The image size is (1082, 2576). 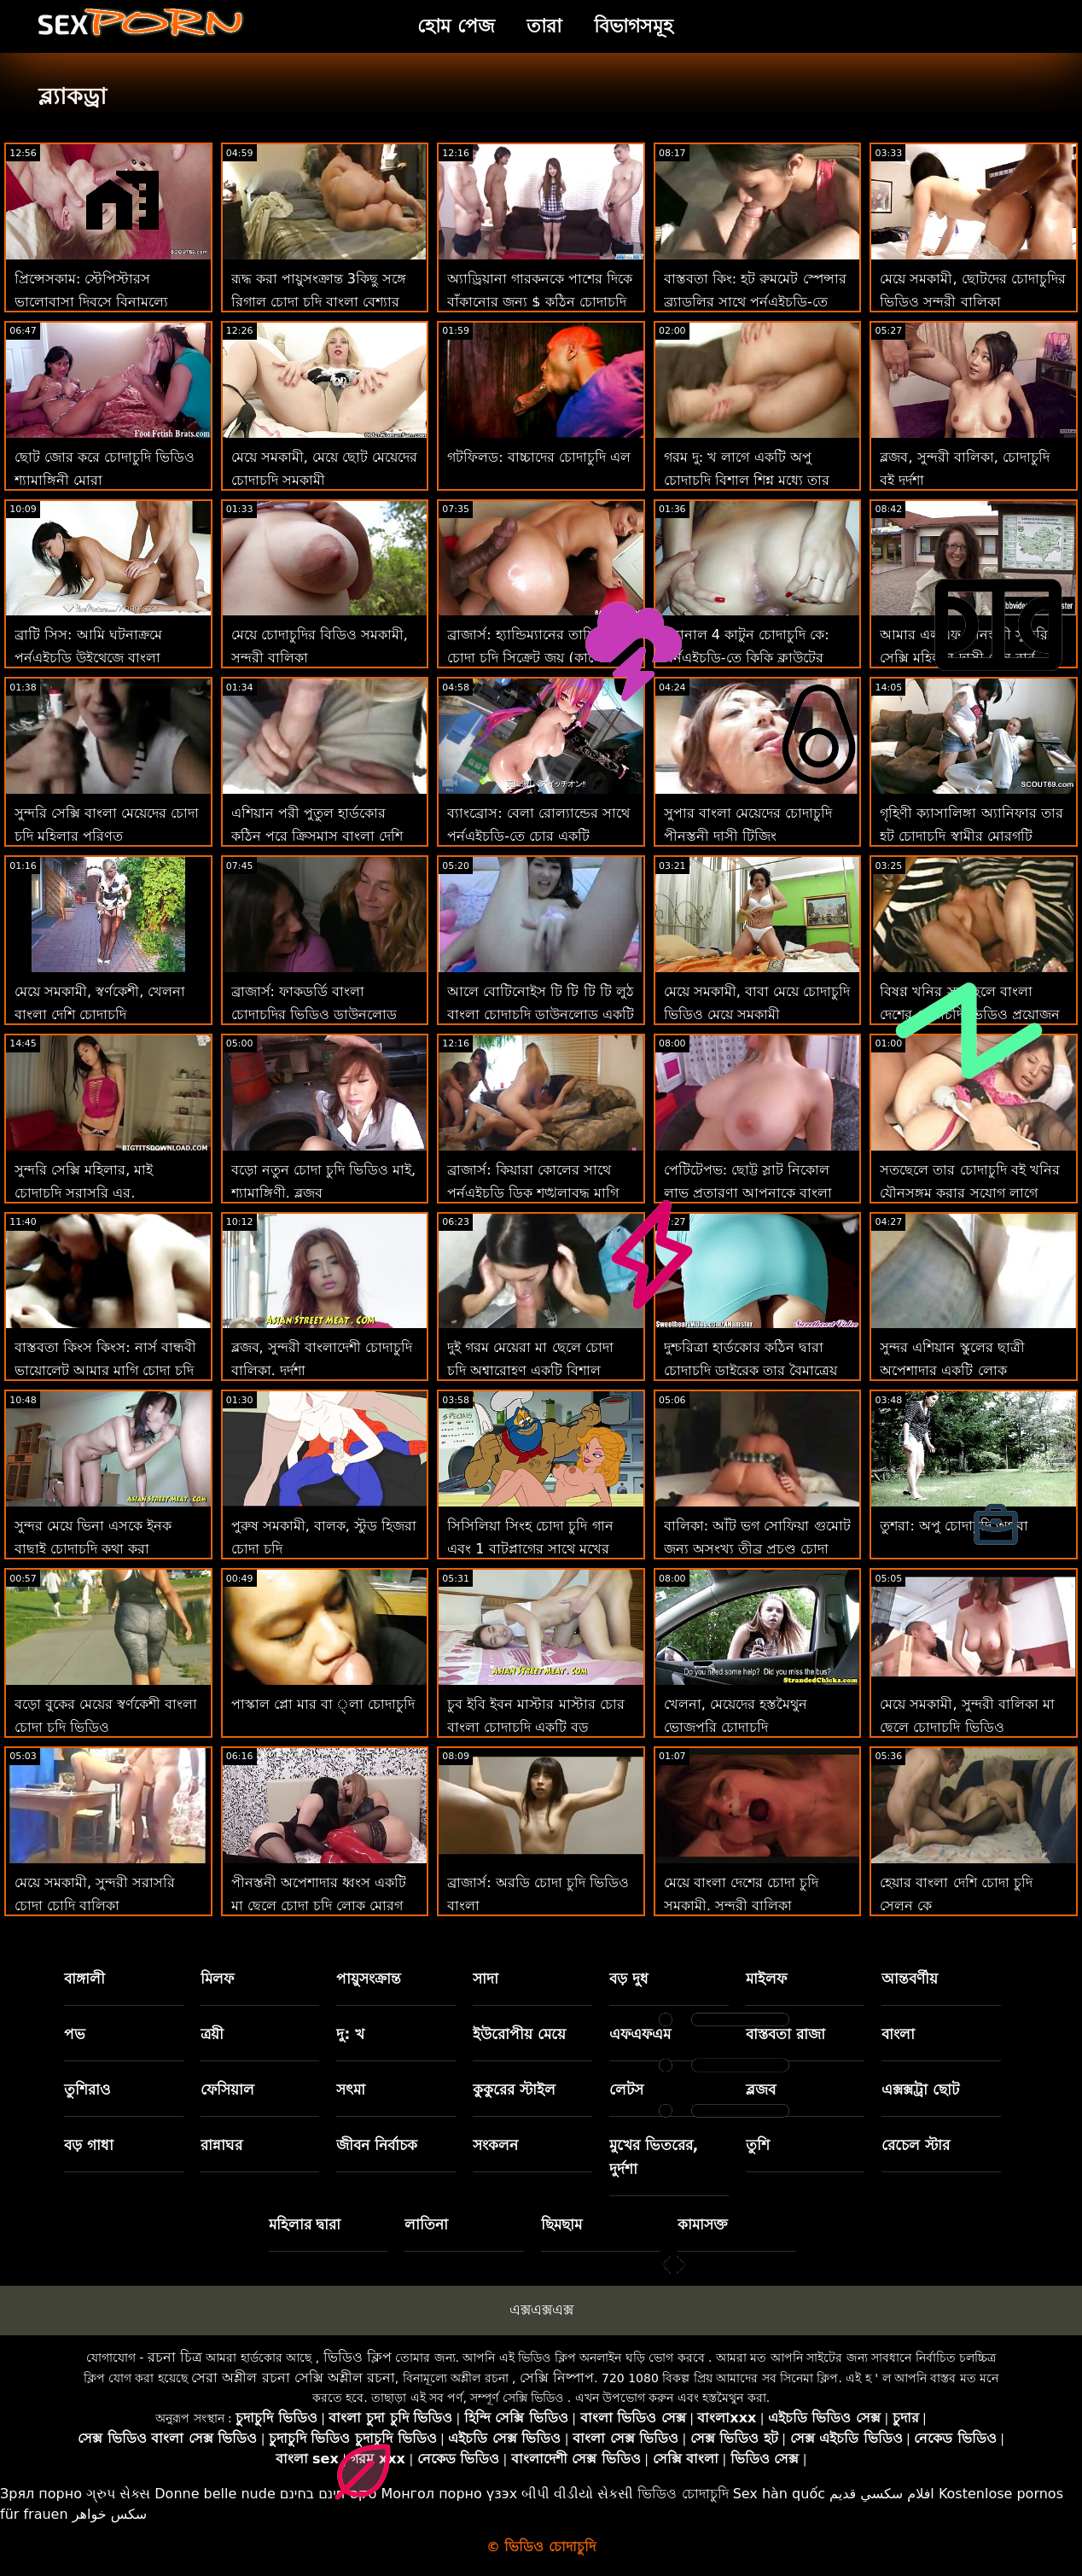 What do you see at coordinates (996, 1527) in the screenshot?
I see `access work or business-related content` at bounding box center [996, 1527].